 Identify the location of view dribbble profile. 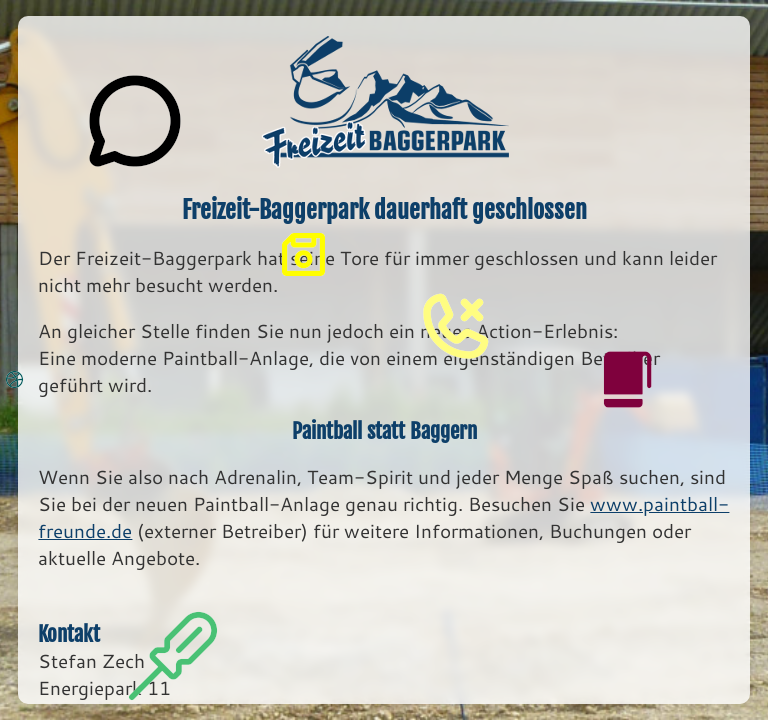
(14, 379).